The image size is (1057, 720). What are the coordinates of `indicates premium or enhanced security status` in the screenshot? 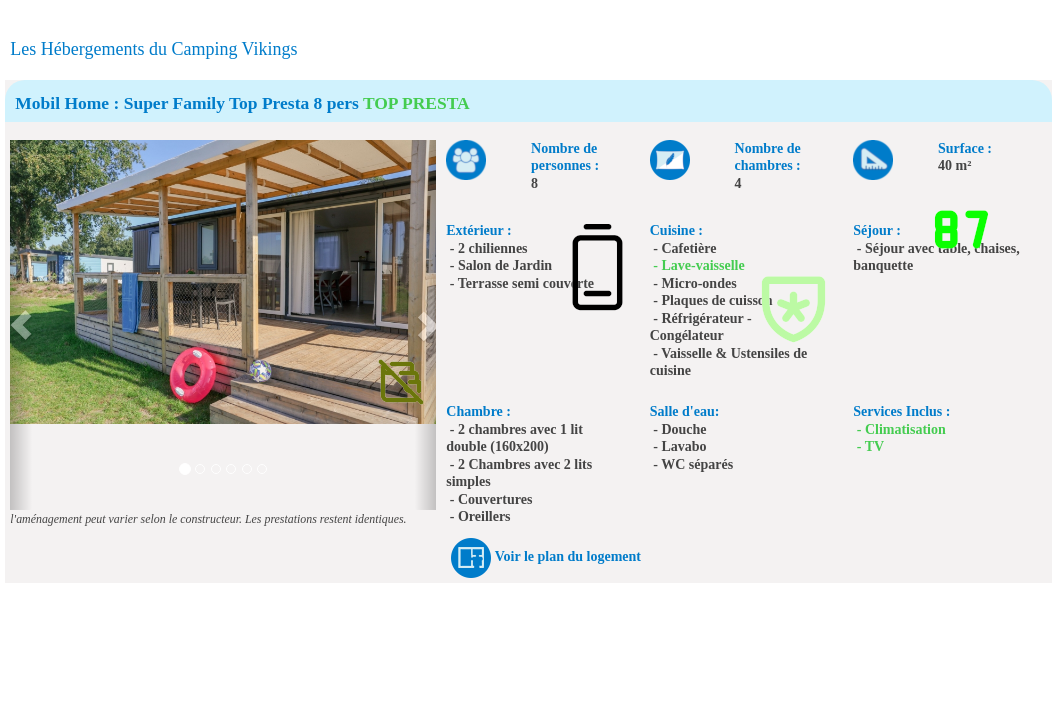 It's located at (793, 305).